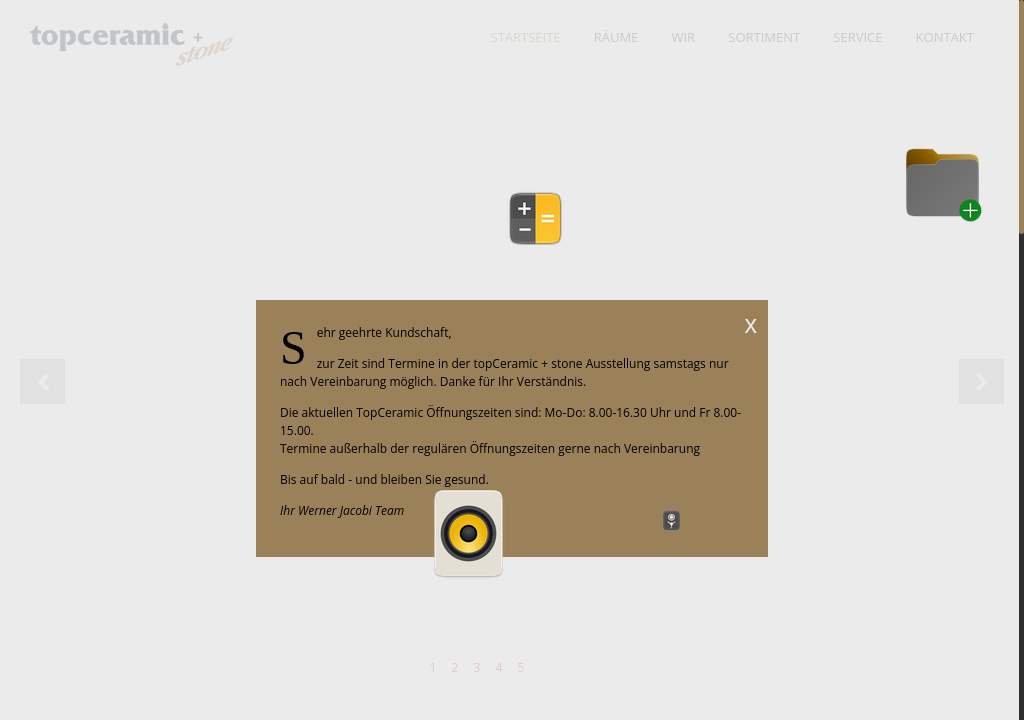  Describe the element at coordinates (535, 218) in the screenshot. I see `open the calculator app` at that location.